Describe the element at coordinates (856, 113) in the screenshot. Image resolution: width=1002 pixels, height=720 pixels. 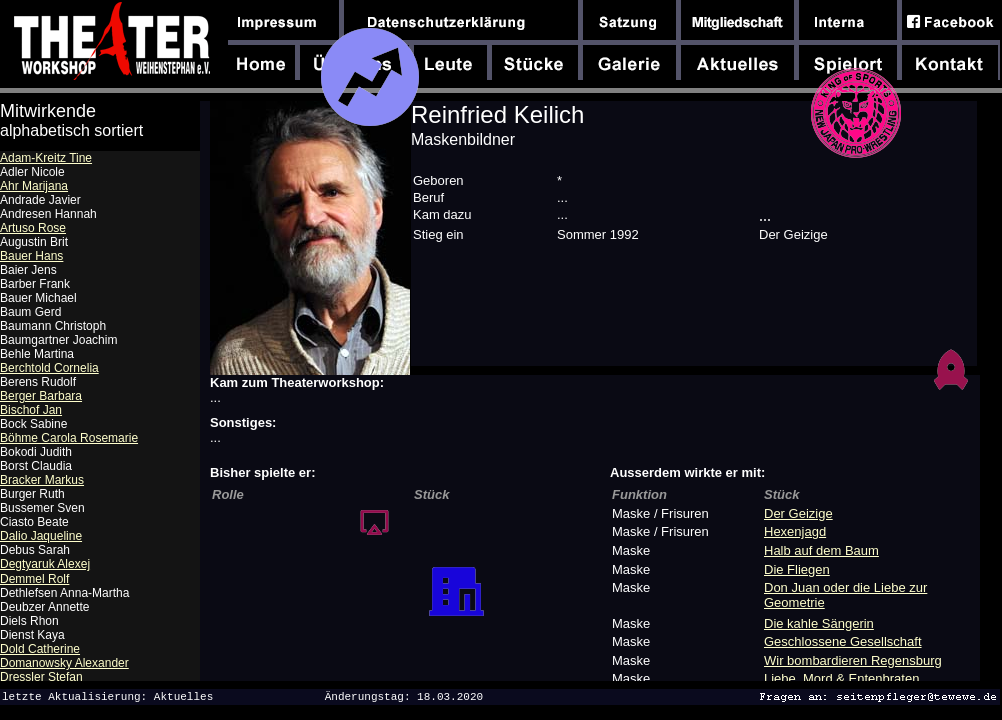
I see `new japan pro-wrestling official logo` at that location.